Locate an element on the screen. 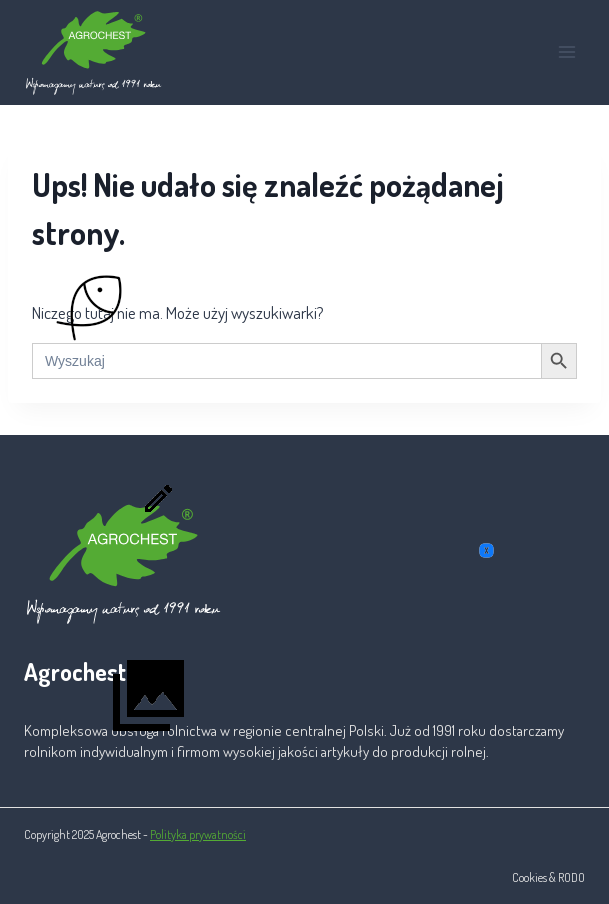  access fishing or marine-related features is located at coordinates (91, 305).